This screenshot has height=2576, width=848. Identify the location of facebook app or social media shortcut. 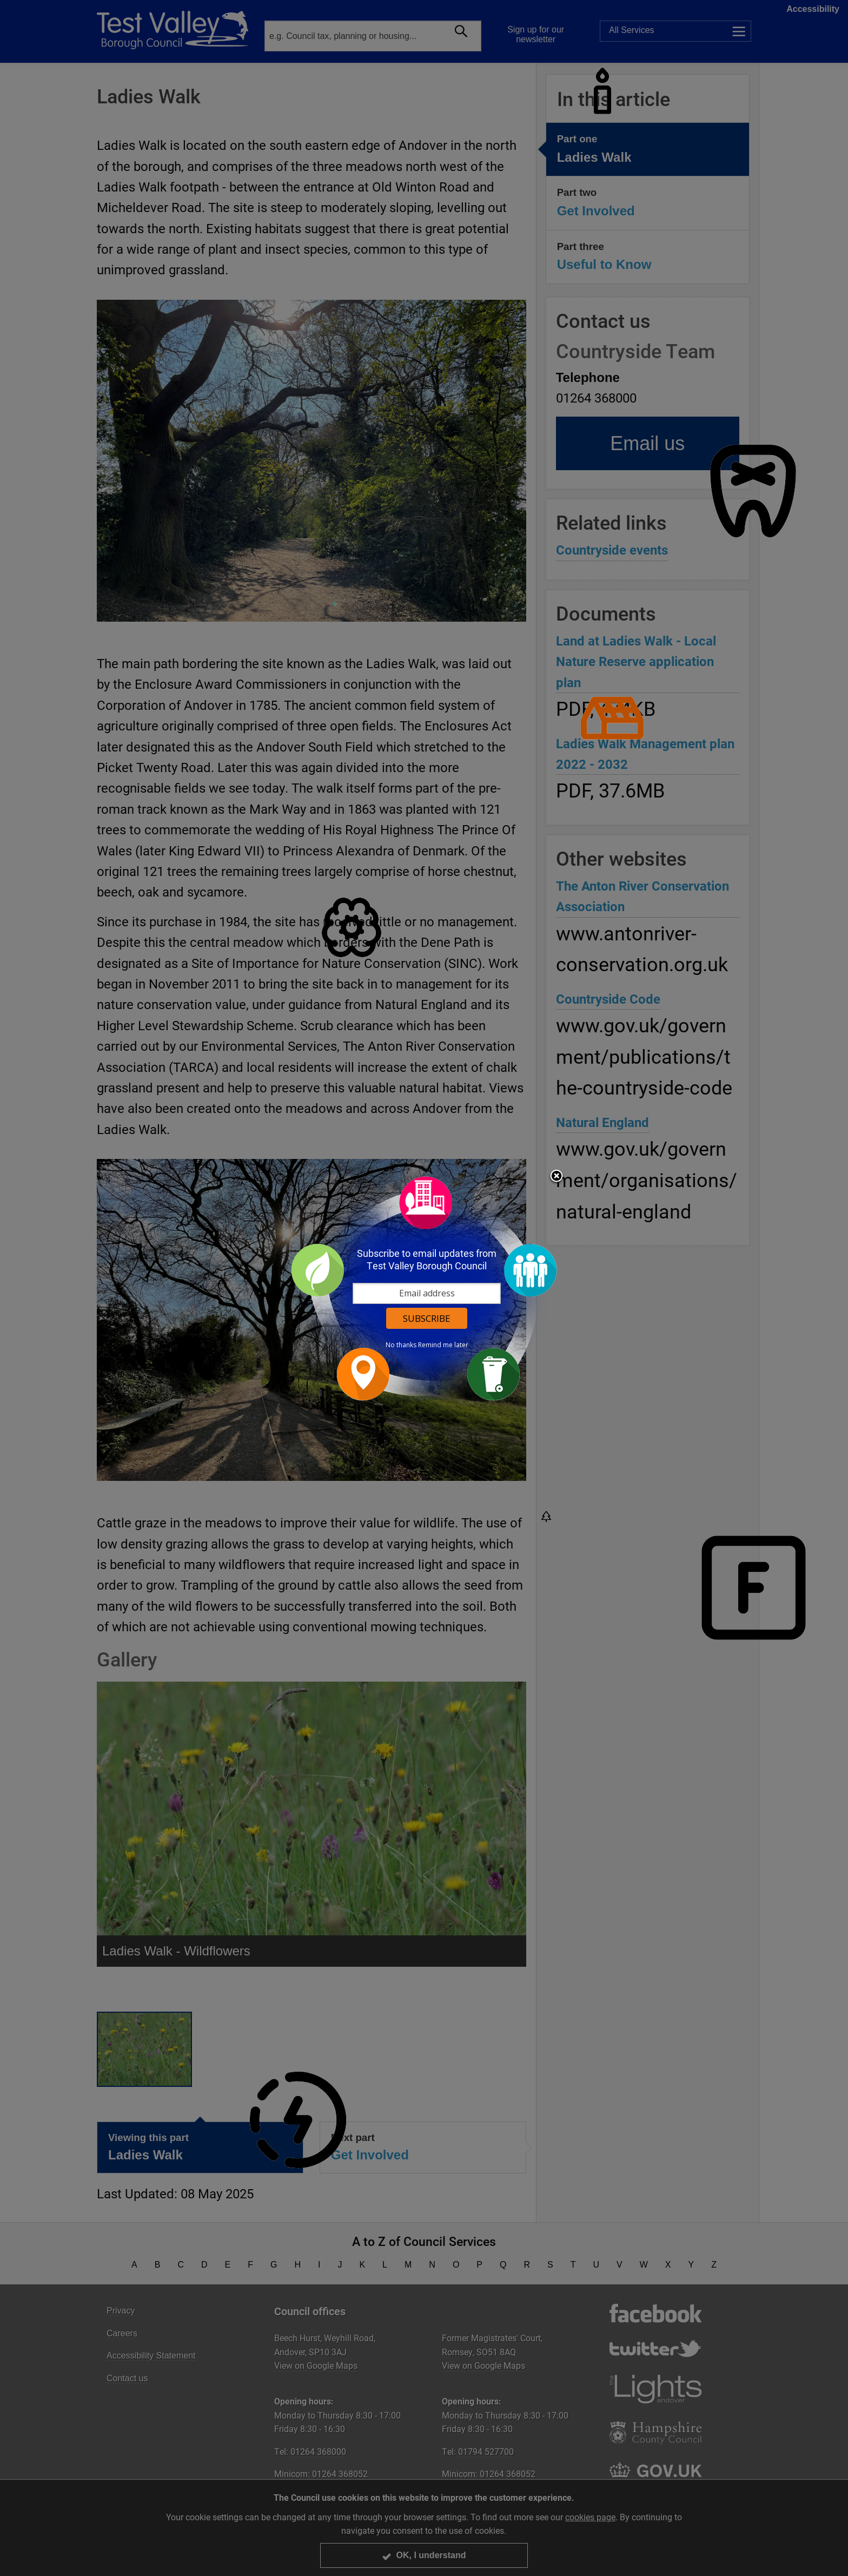
(753, 1587).